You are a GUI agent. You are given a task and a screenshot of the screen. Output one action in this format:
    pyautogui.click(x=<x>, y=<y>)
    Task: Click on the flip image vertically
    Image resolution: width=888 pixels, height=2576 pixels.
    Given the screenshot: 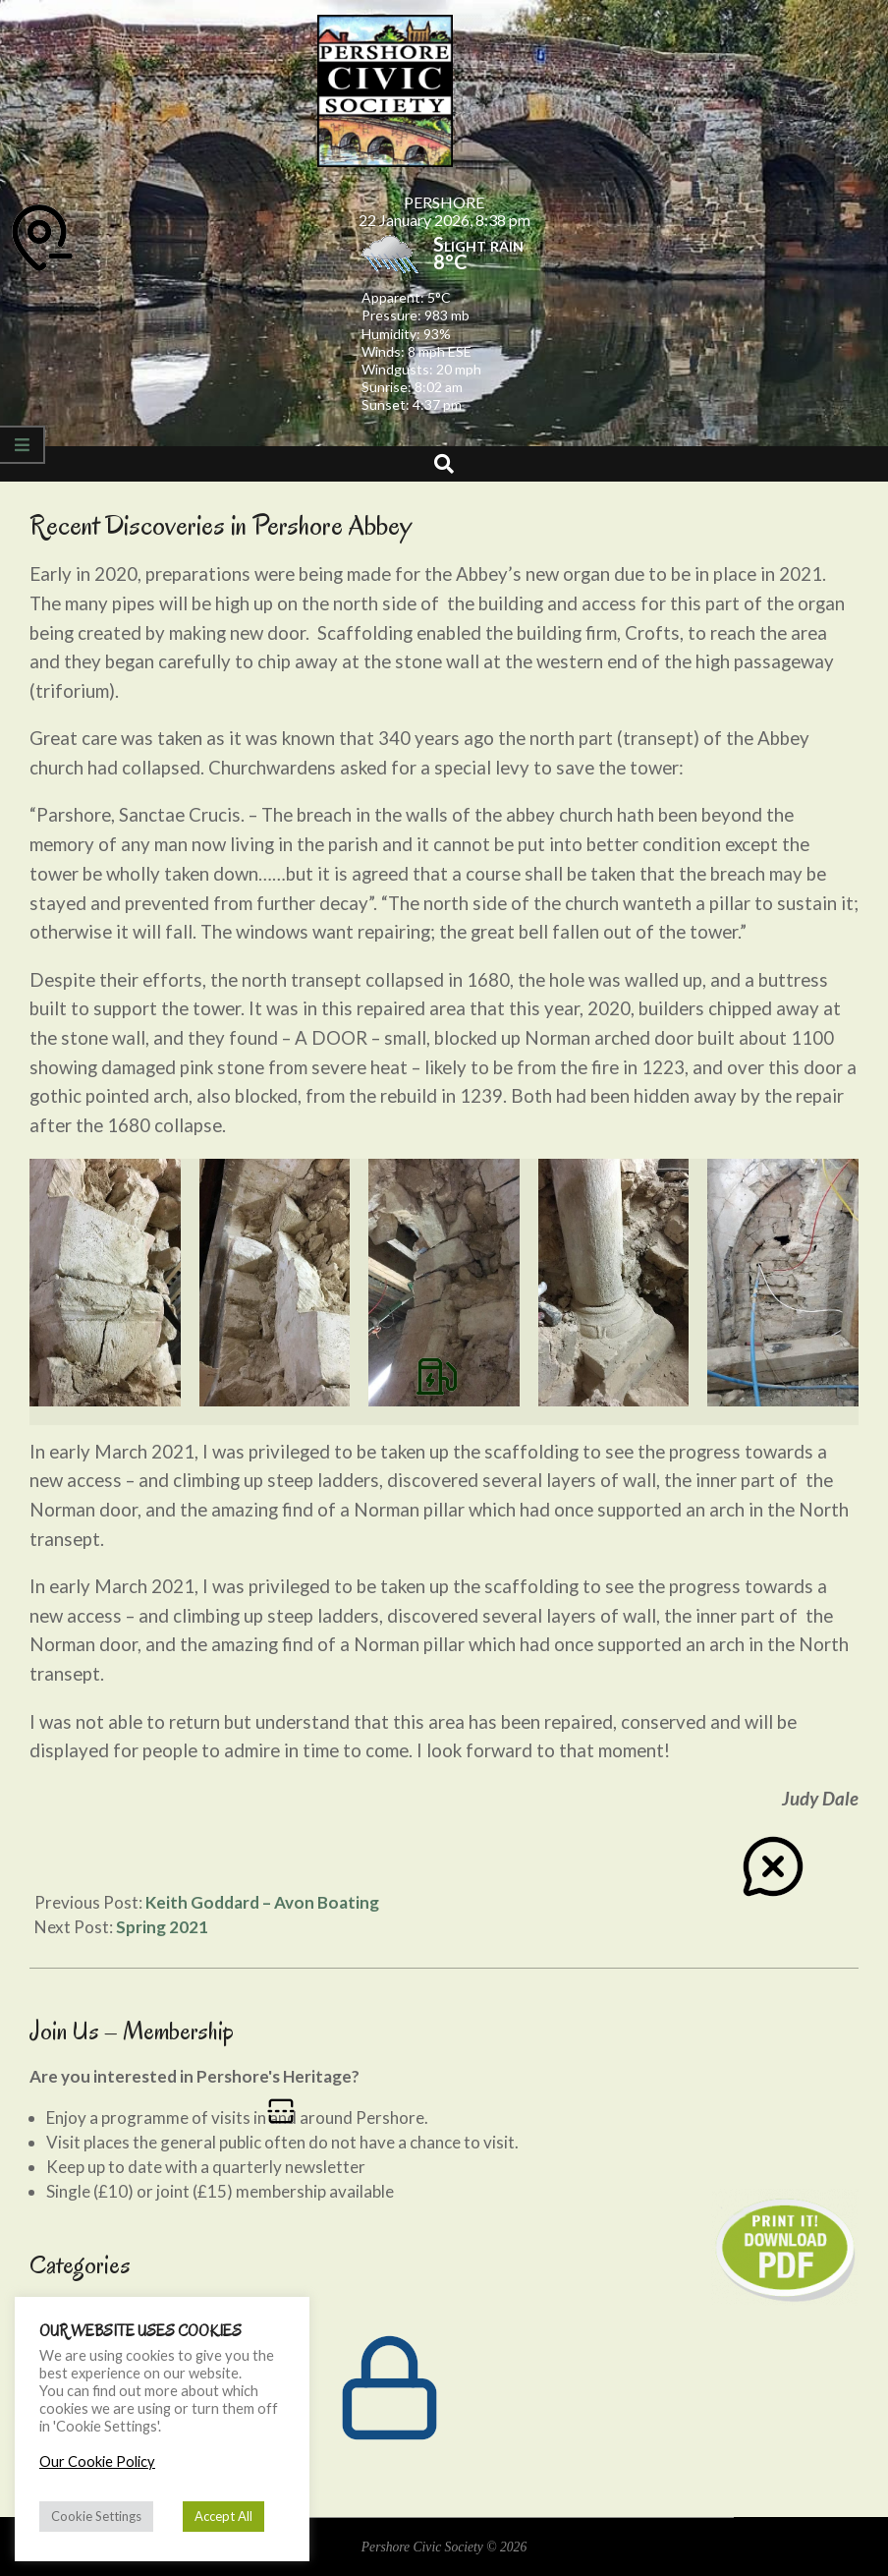 What is the action you would take?
    pyautogui.click(x=281, y=2111)
    